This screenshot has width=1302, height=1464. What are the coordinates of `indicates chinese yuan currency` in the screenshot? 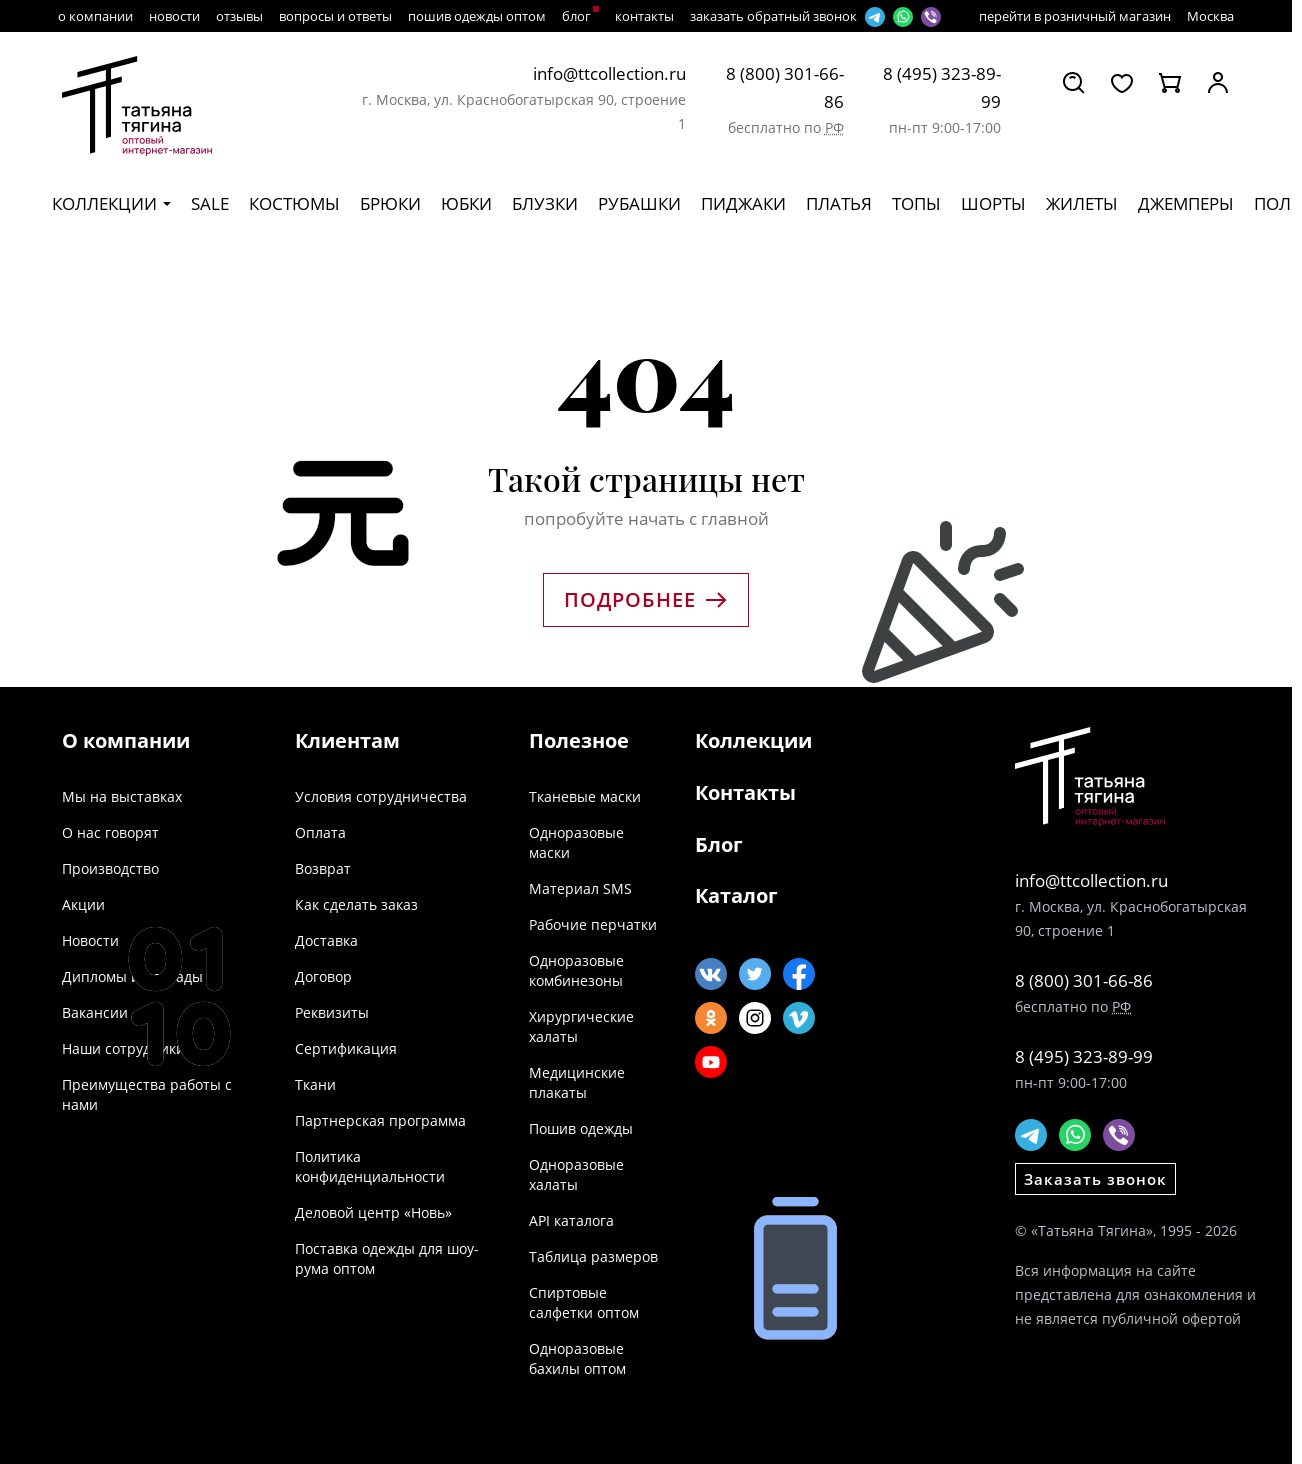 It's located at (343, 516).